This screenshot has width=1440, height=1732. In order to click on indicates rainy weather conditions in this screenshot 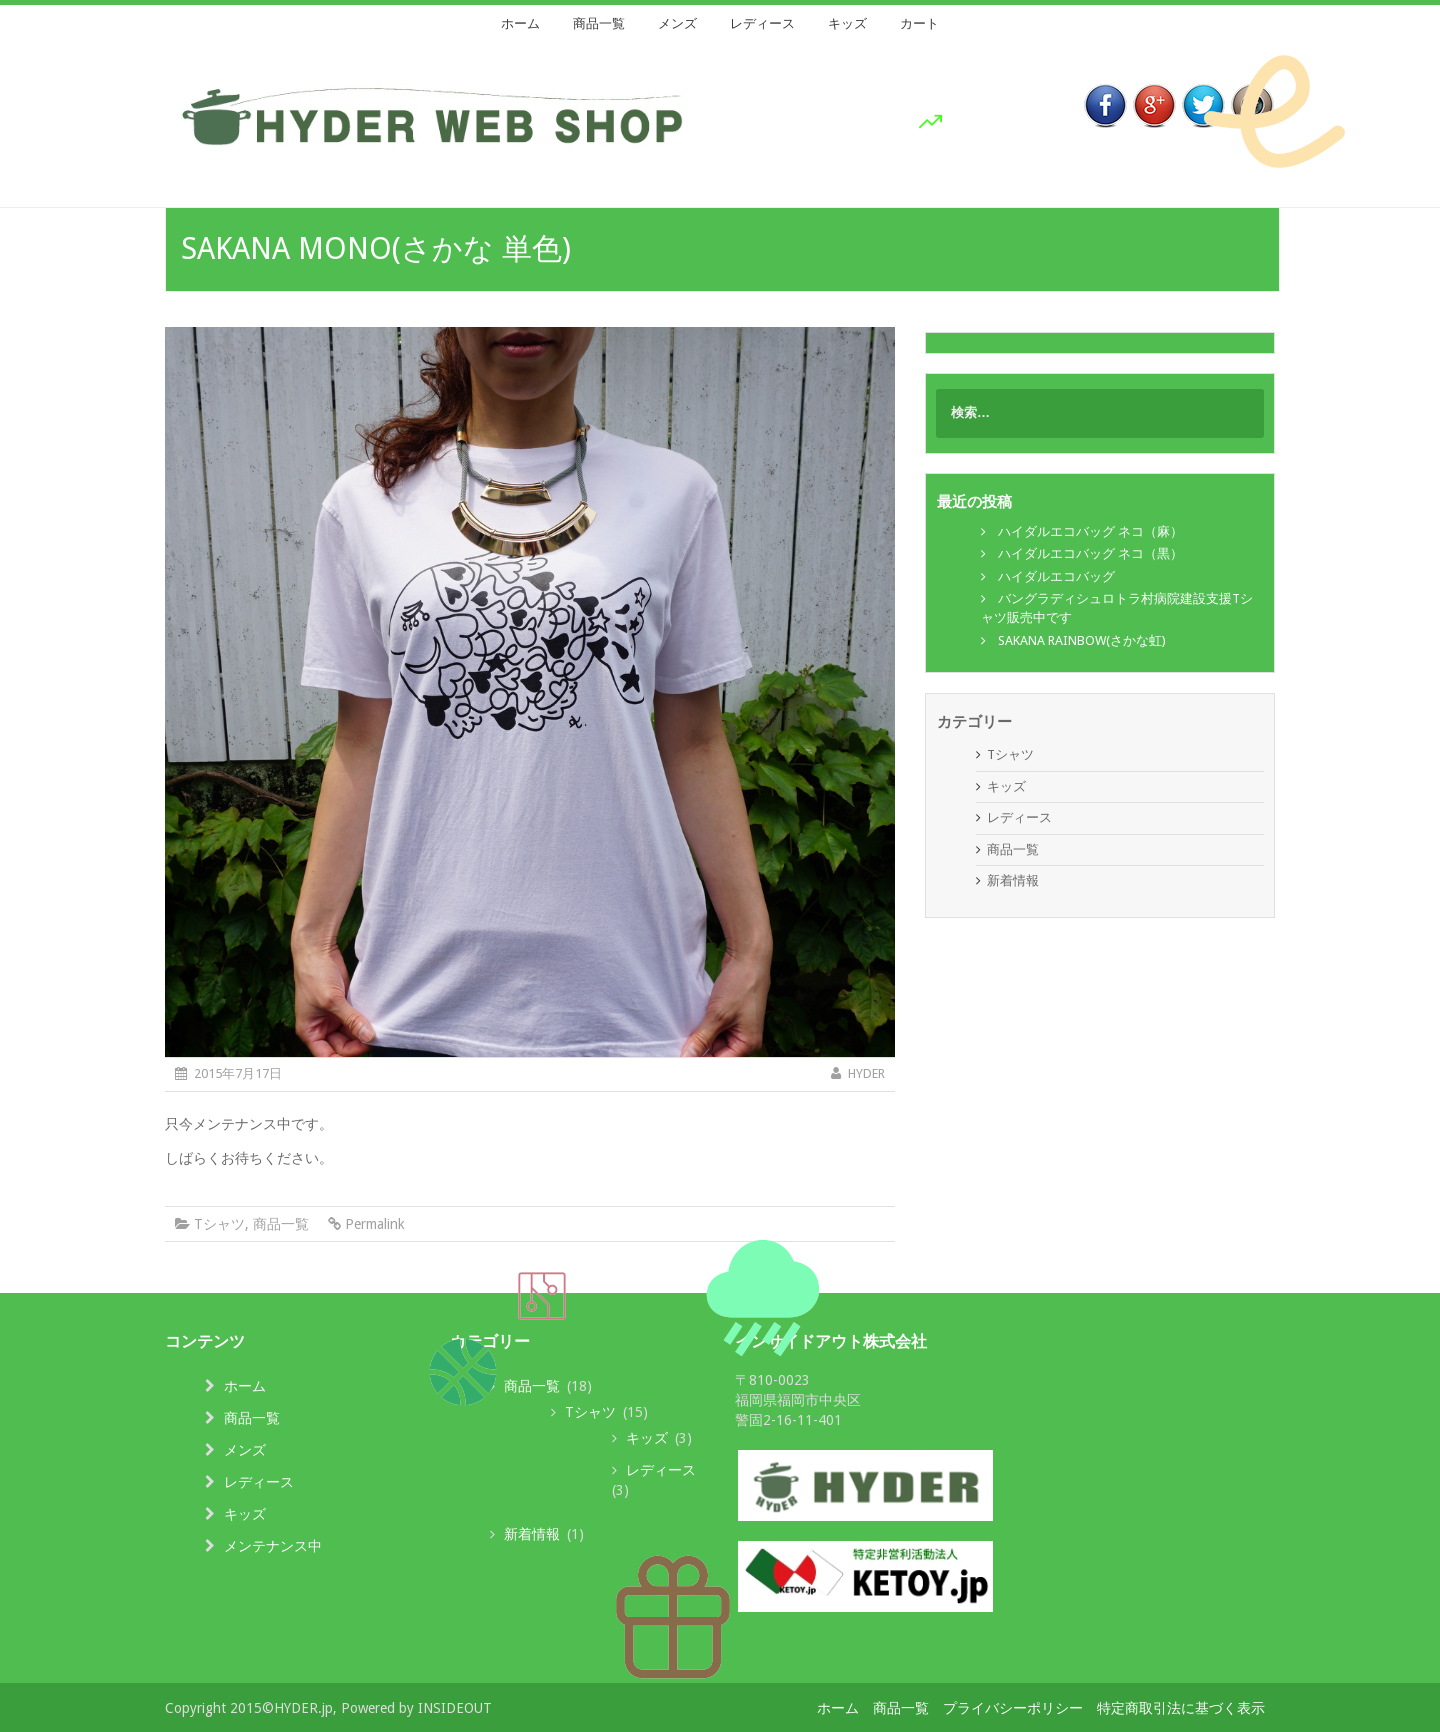, I will do `click(763, 1298)`.